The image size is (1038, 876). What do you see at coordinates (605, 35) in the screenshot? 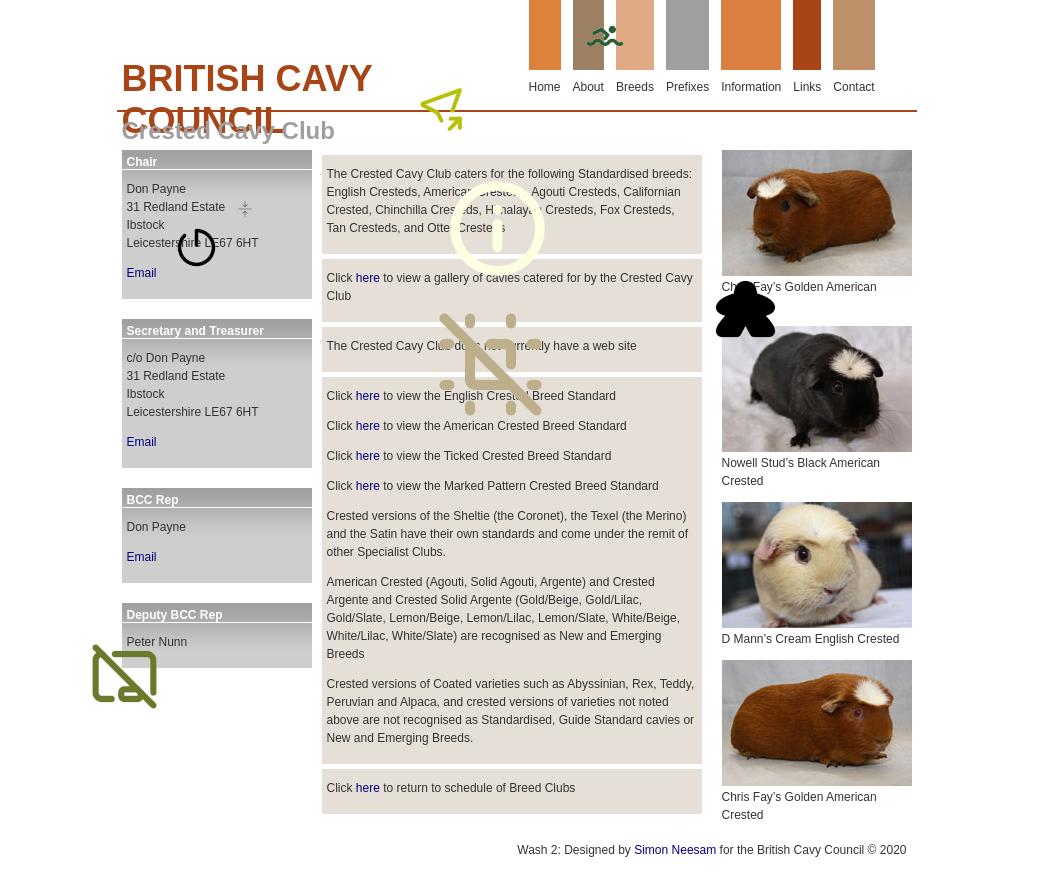
I see `access swimming or pool activities` at bounding box center [605, 35].